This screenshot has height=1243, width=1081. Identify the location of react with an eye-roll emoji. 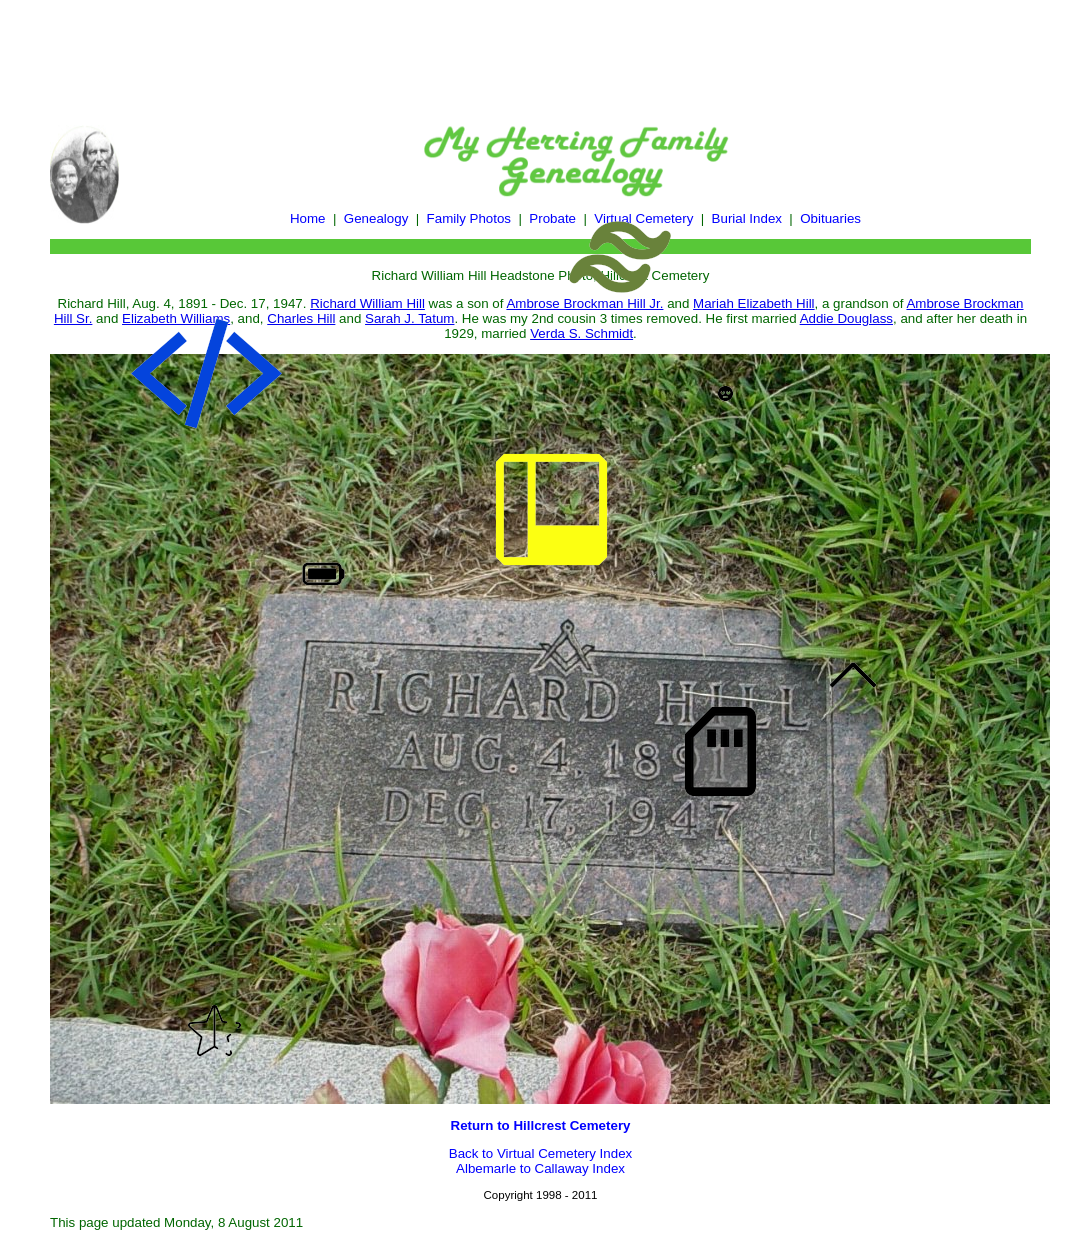
(725, 393).